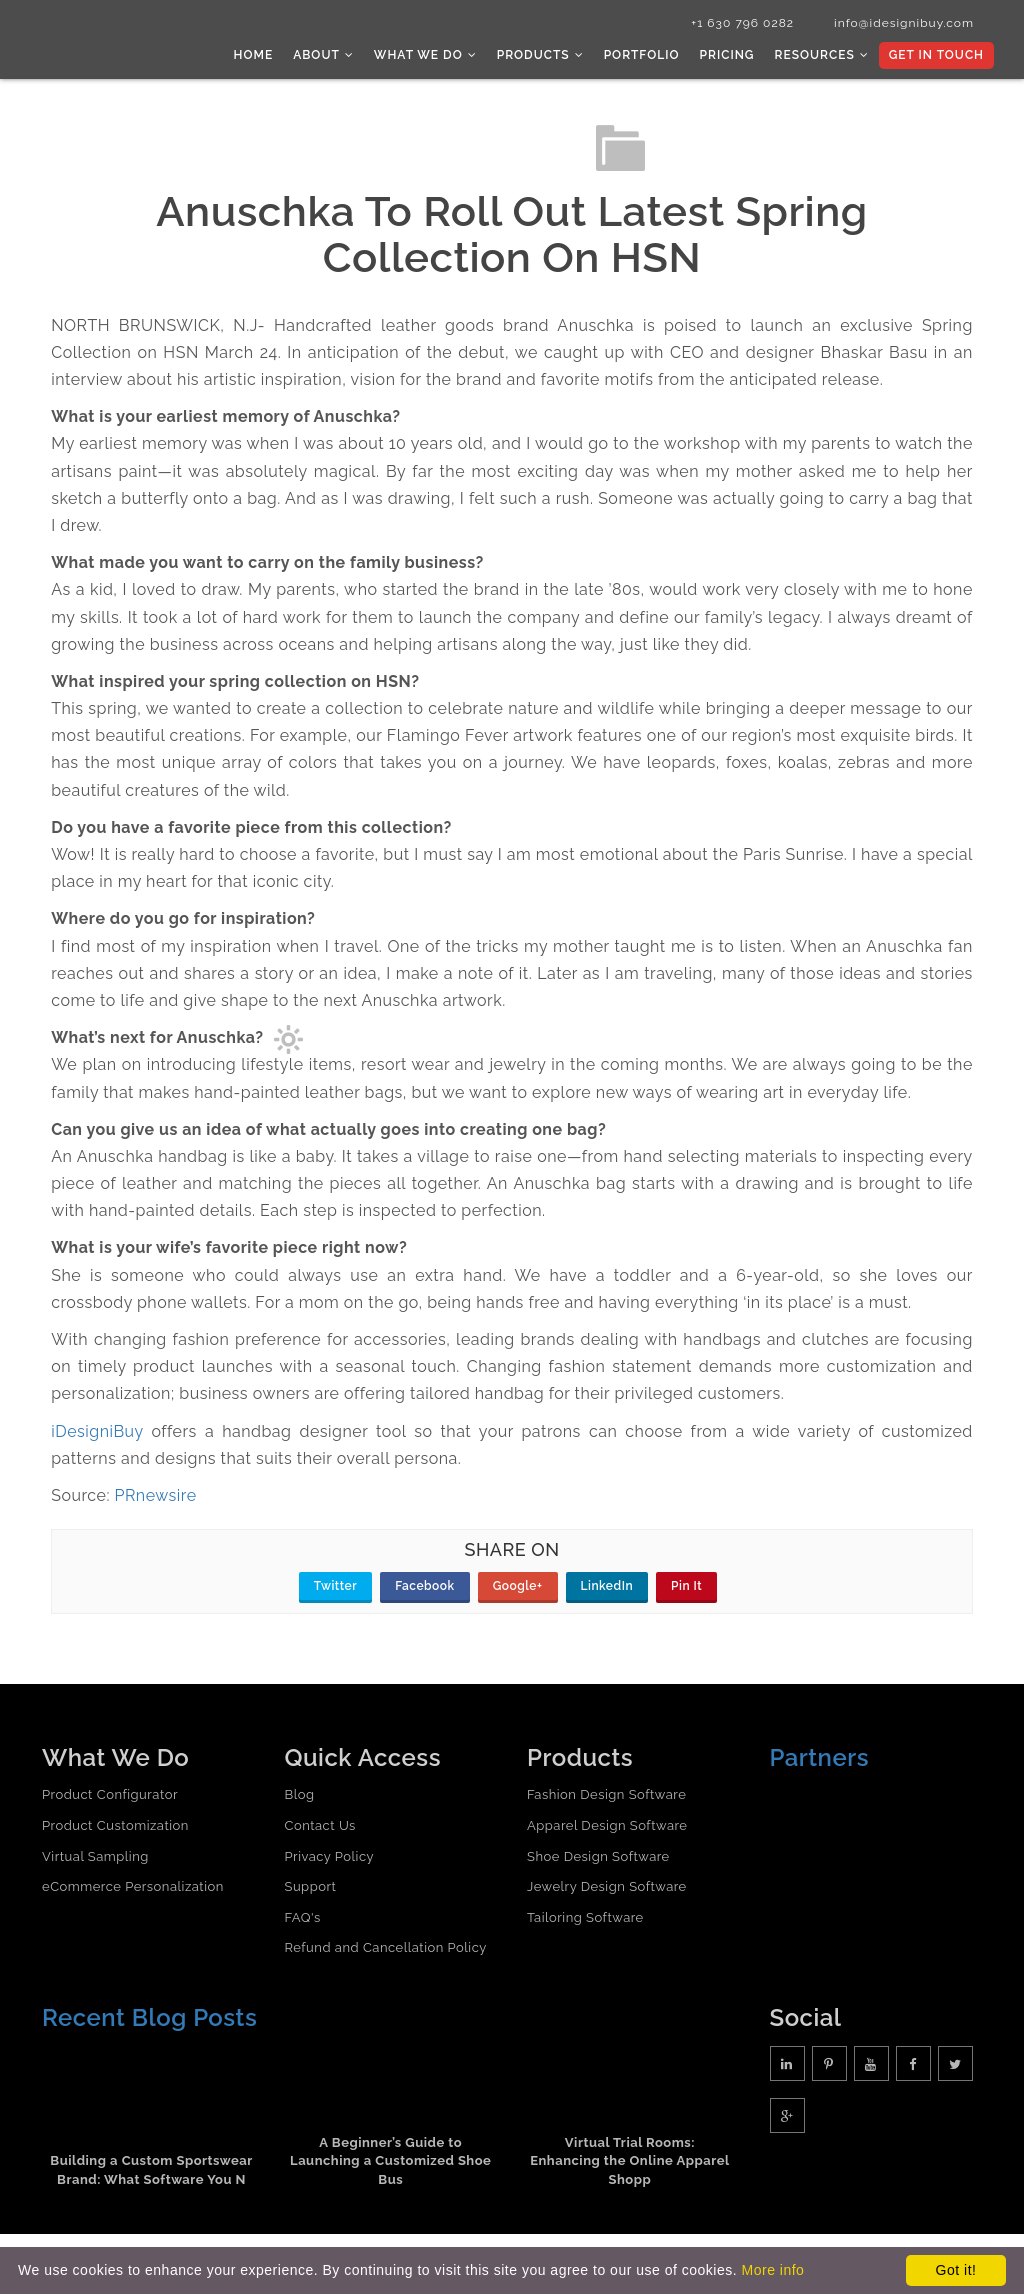 Image resolution: width=1024 pixels, height=2294 pixels. What do you see at coordinates (288, 1039) in the screenshot?
I see `adjust display brightness settings` at bounding box center [288, 1039].